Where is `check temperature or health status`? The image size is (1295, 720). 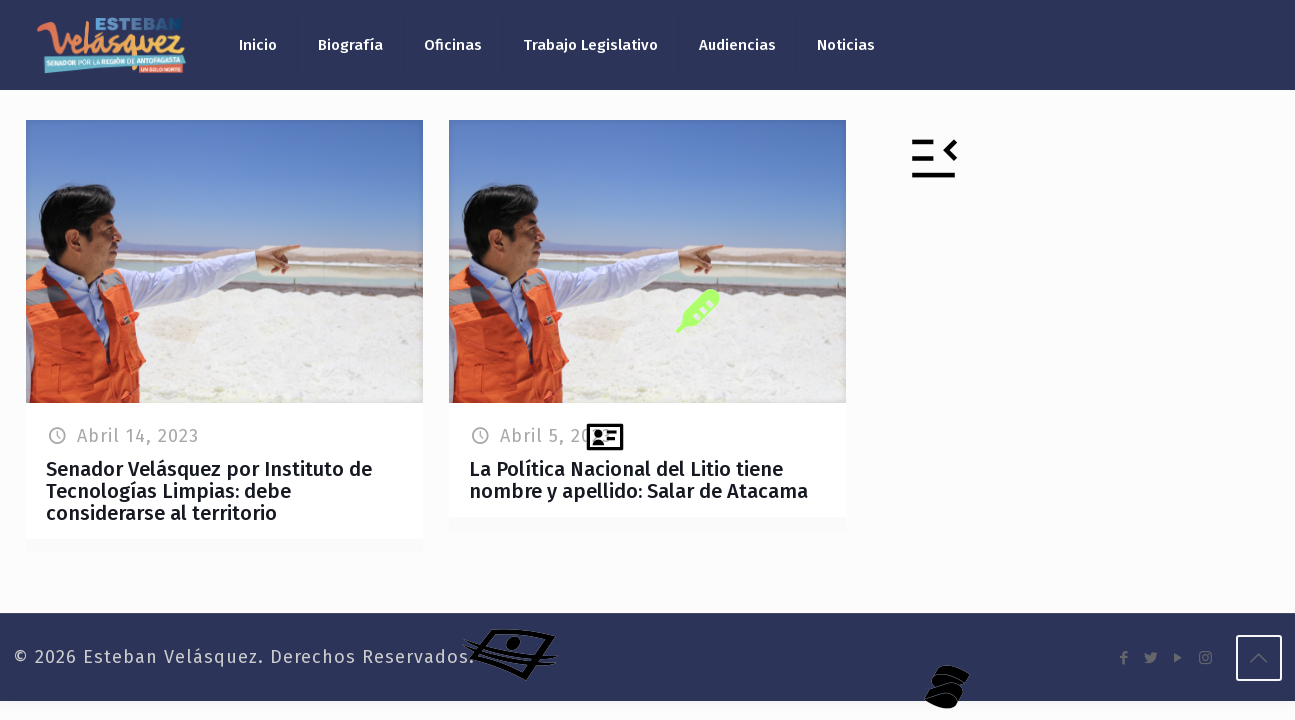
check temperature or health status is located at coordinates (697, 311).